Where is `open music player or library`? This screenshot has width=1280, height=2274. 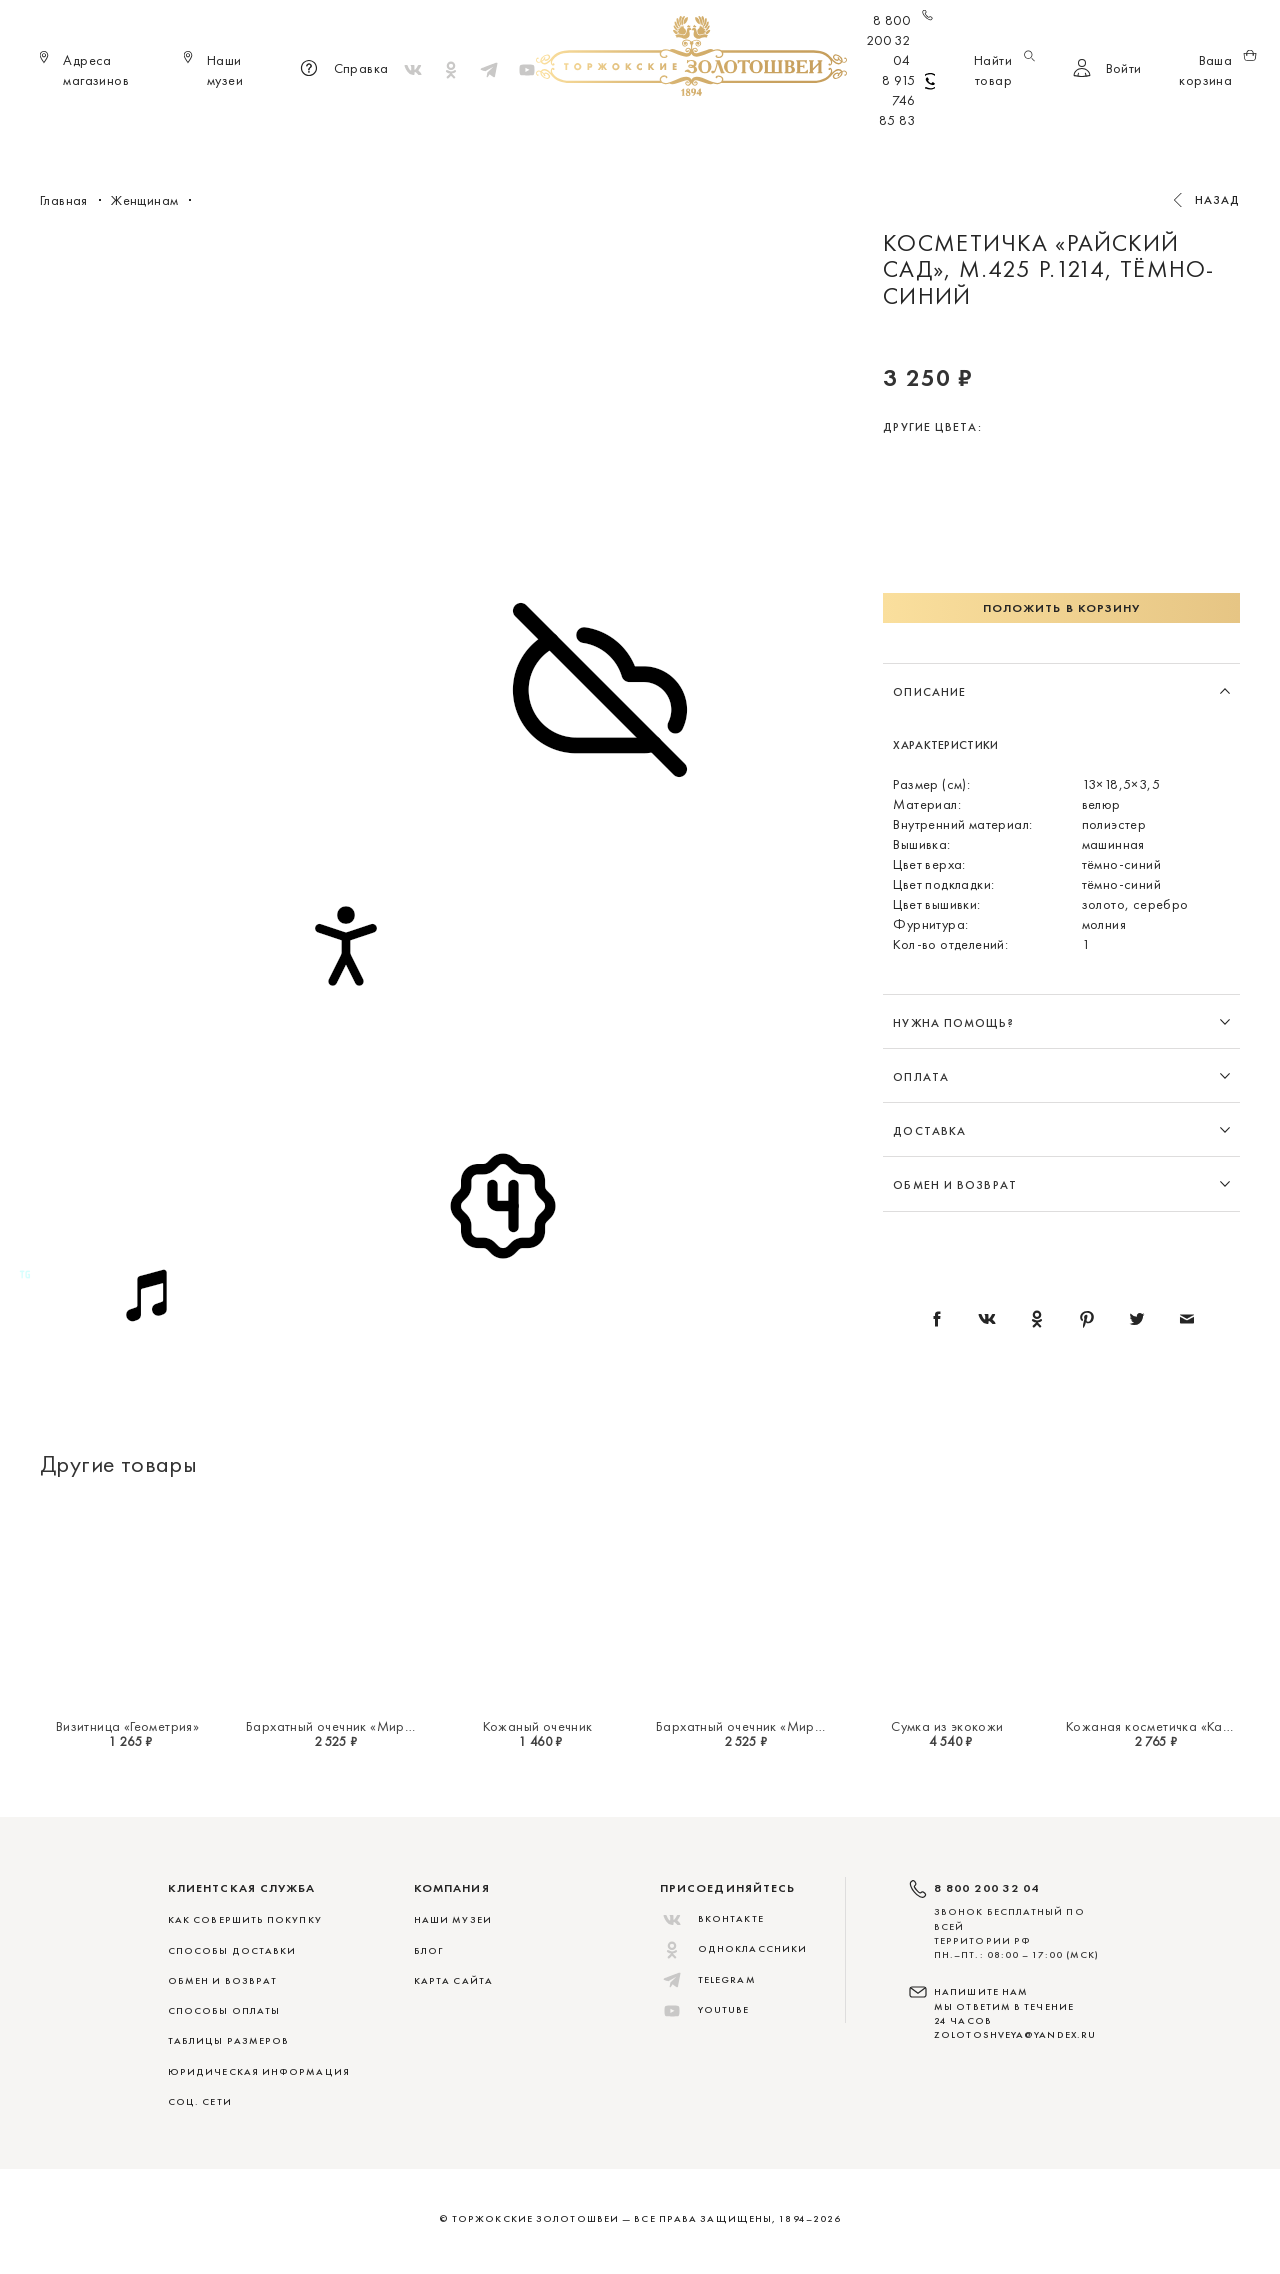
open music player or library is located at coordinates (146, 1295).